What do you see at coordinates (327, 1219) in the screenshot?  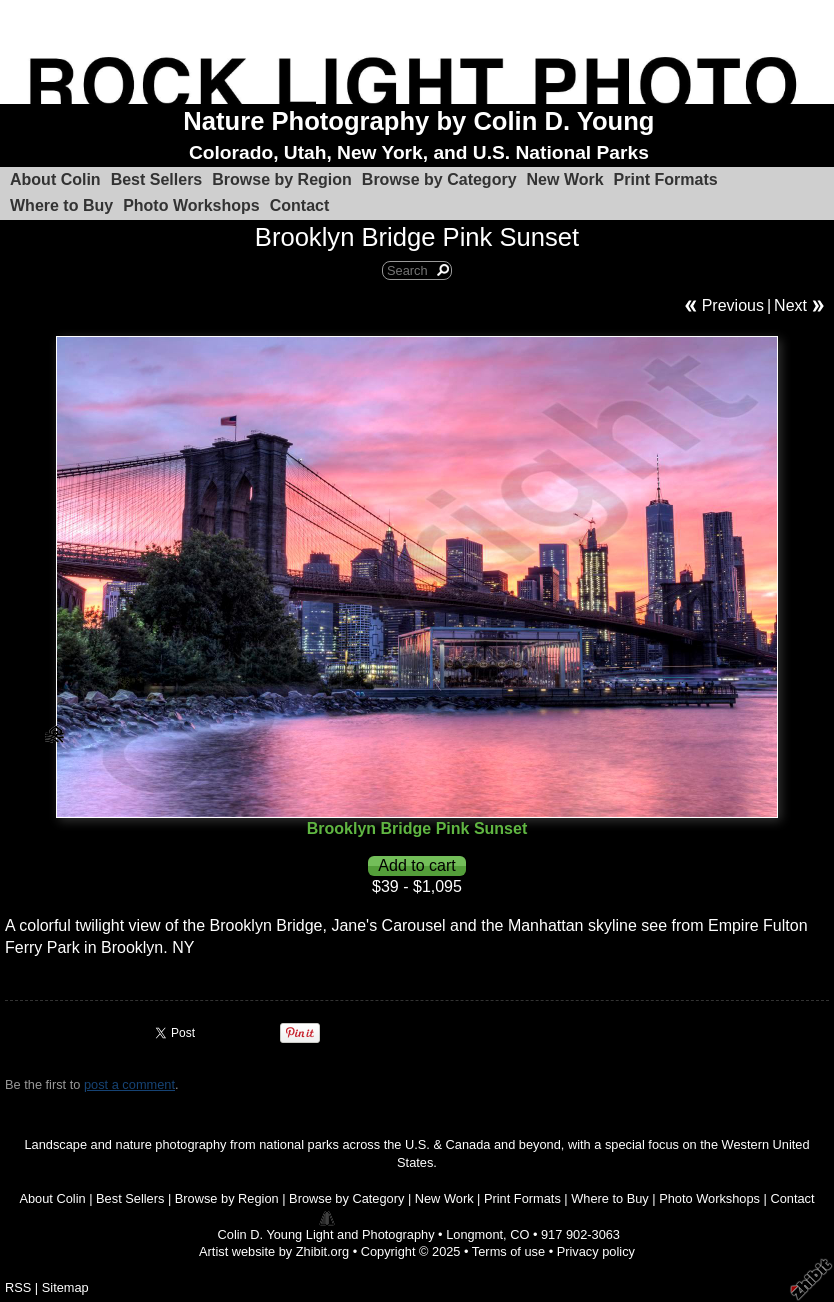 I see `flip image horizontally` at bounding box center [327, 1219].